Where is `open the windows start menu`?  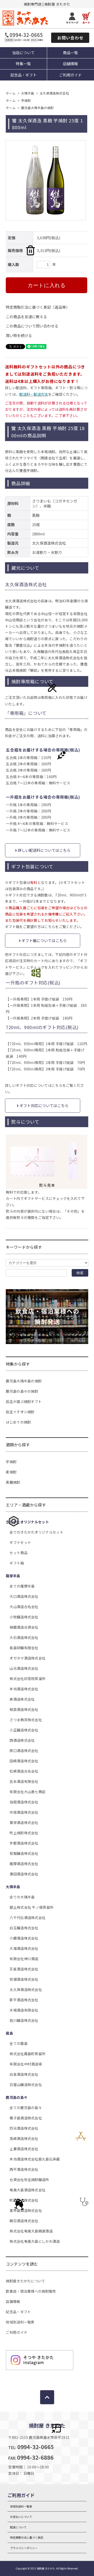 open the windows start menu is located at coordinates (36, 973).